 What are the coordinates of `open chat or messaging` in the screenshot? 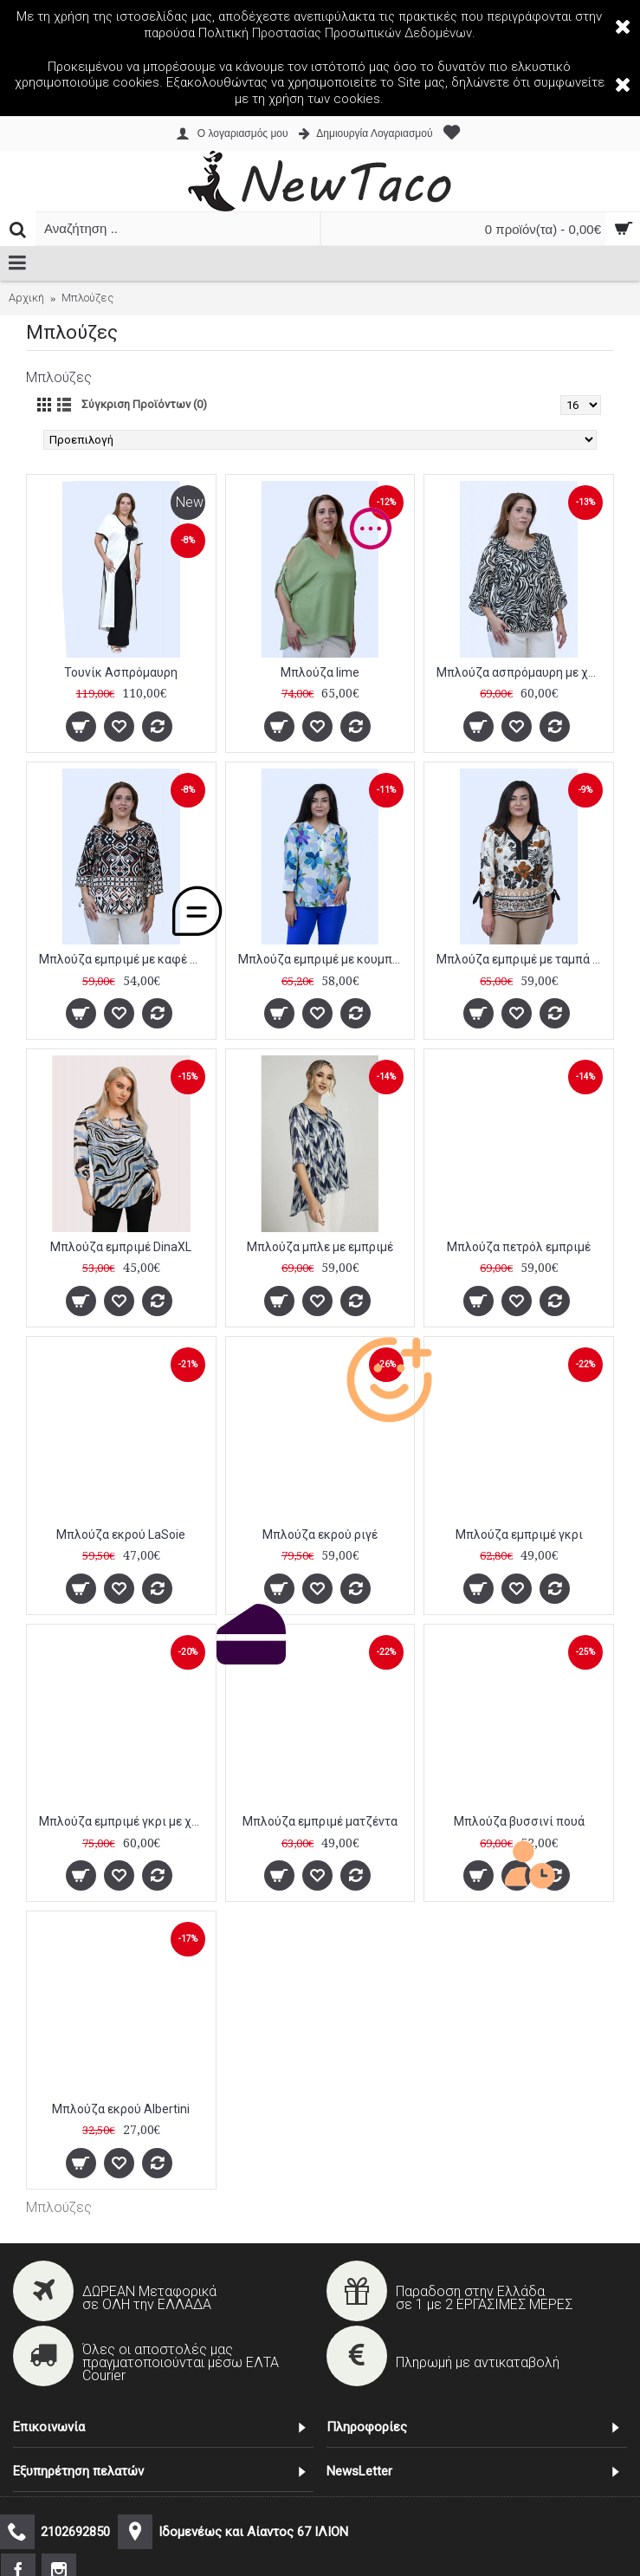 It's located at (196, 912).